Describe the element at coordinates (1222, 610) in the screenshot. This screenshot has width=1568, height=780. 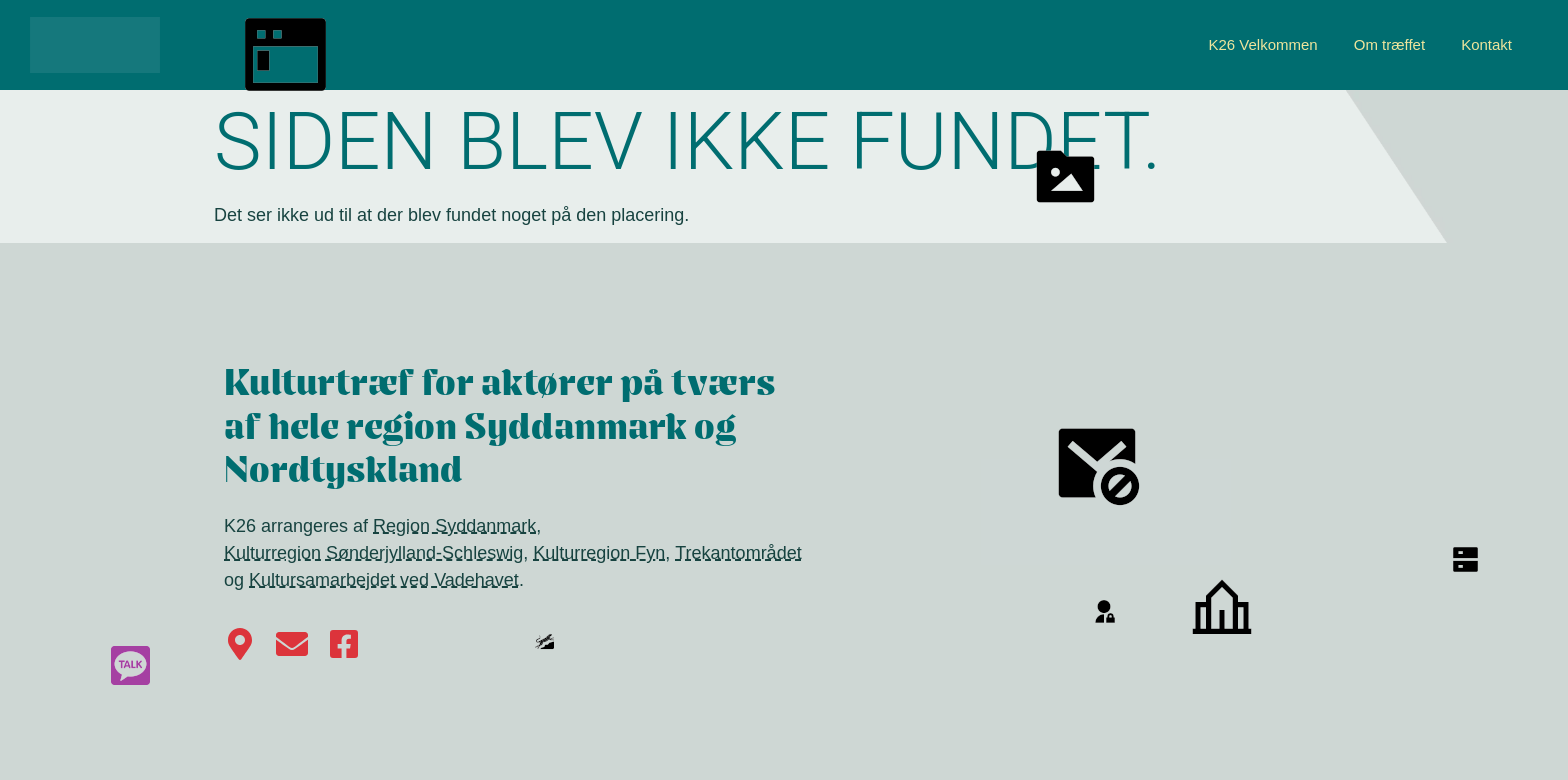
I see `access education or school-related features` at that location.